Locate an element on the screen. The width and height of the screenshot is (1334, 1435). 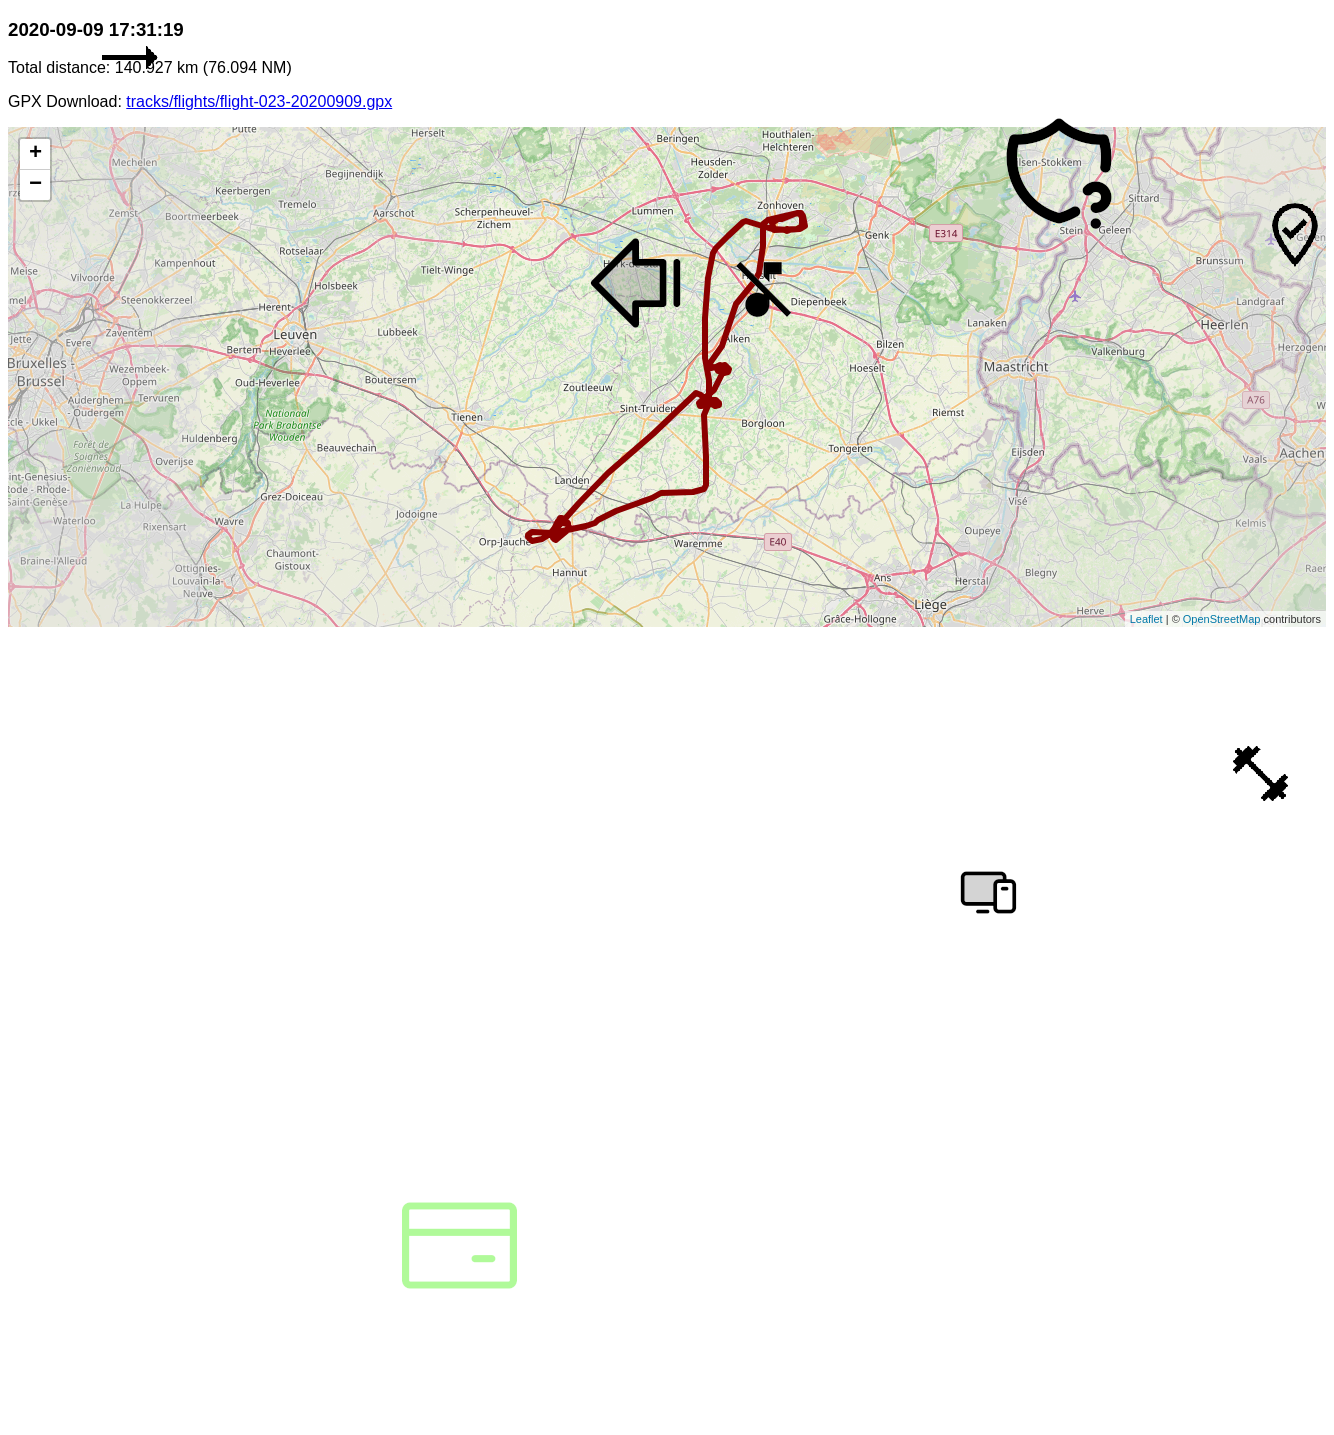
go back to previous screen is located at coordinates (639, 283).